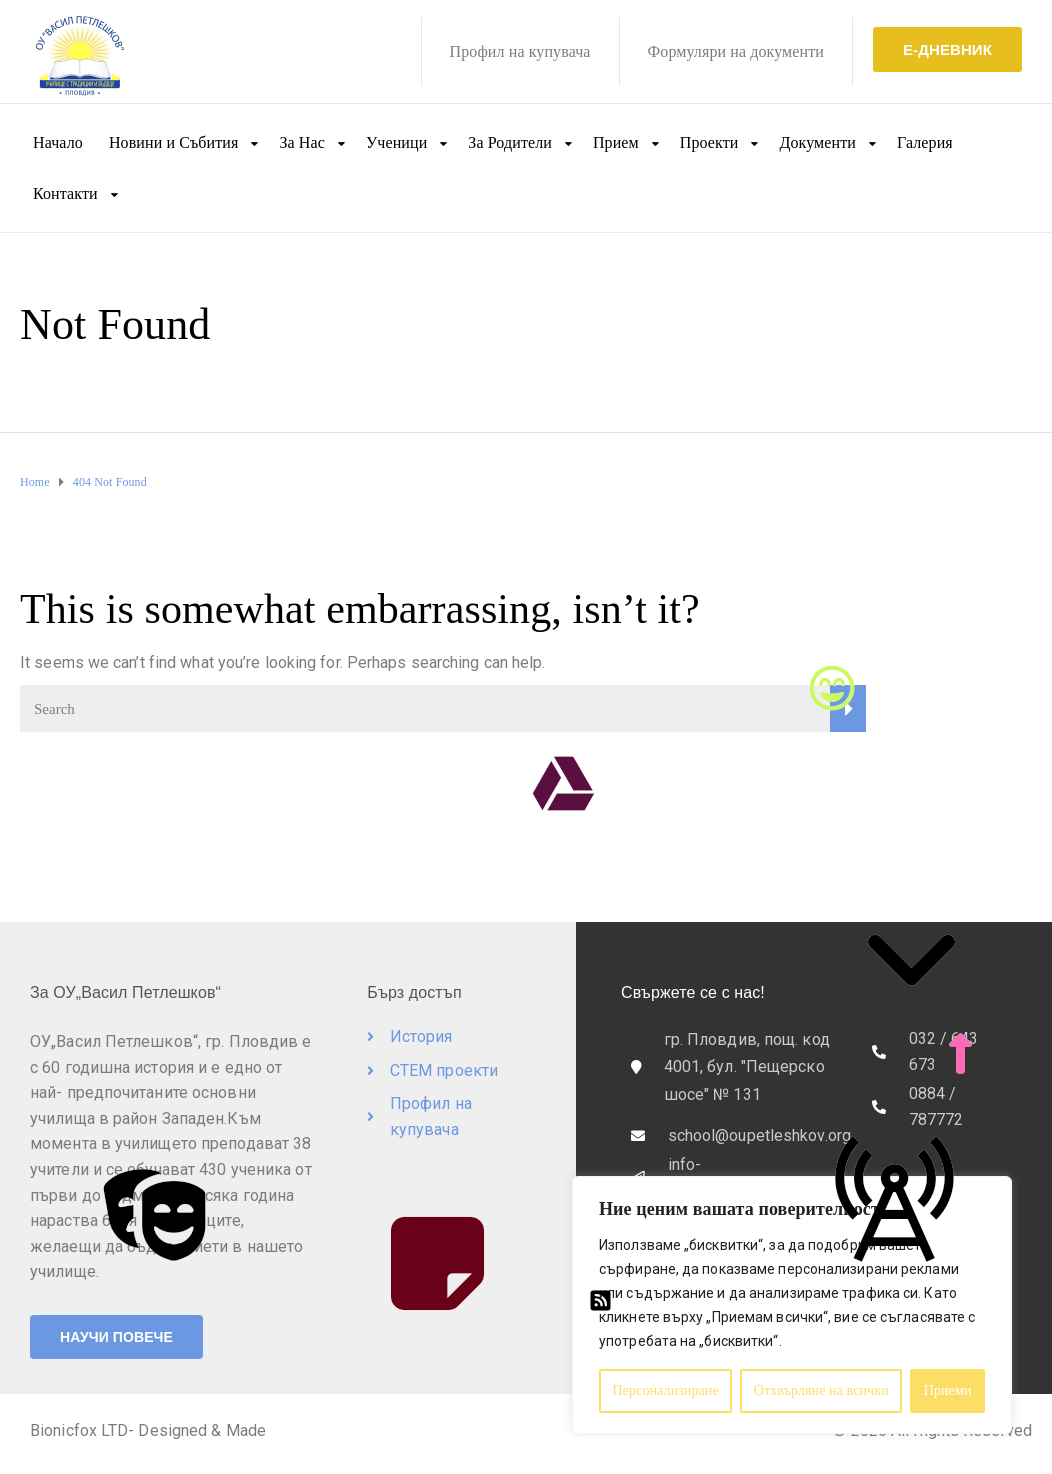 Image resolution: width=1052 pixels, height=1474 pixels. What do you see at coordinates (890, 1200) in the screenshot?
I see `indicates active broadcast or streaming status` at bounding box center [890, 1200].